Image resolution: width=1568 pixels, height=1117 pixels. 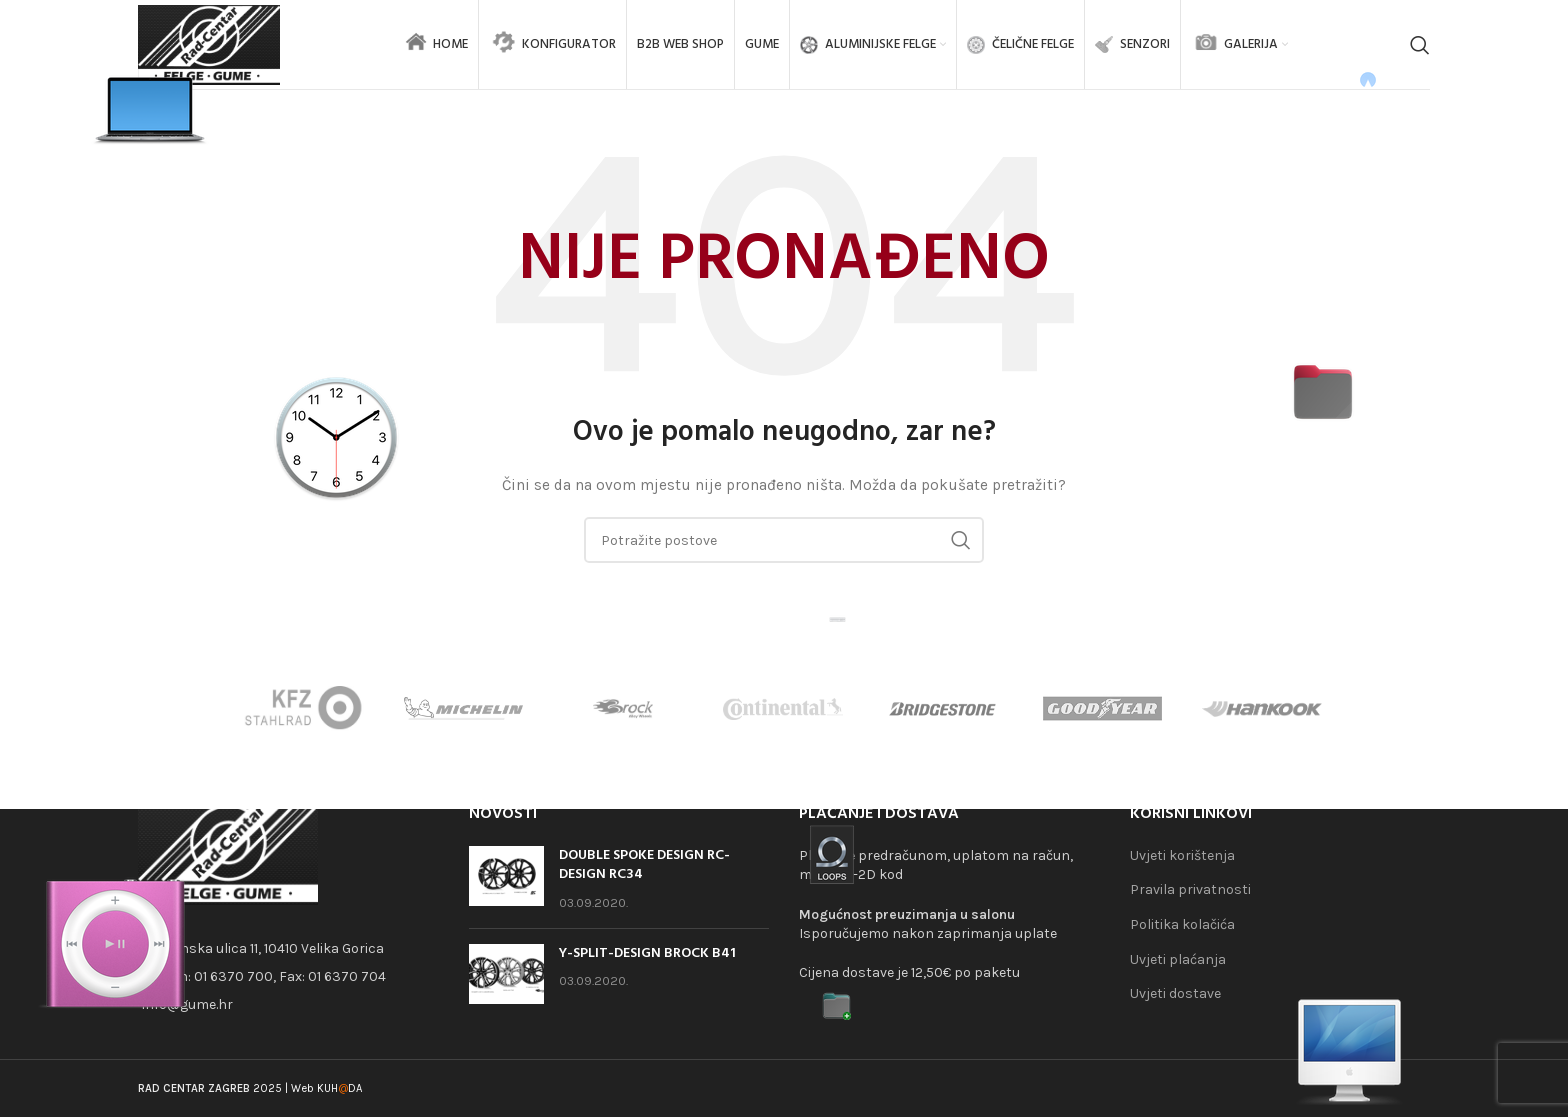 What do you see at coordinates (150, 101) in the screenshot?
I see `macbook air device icon in system preferences` at bounding box center [150, 101].